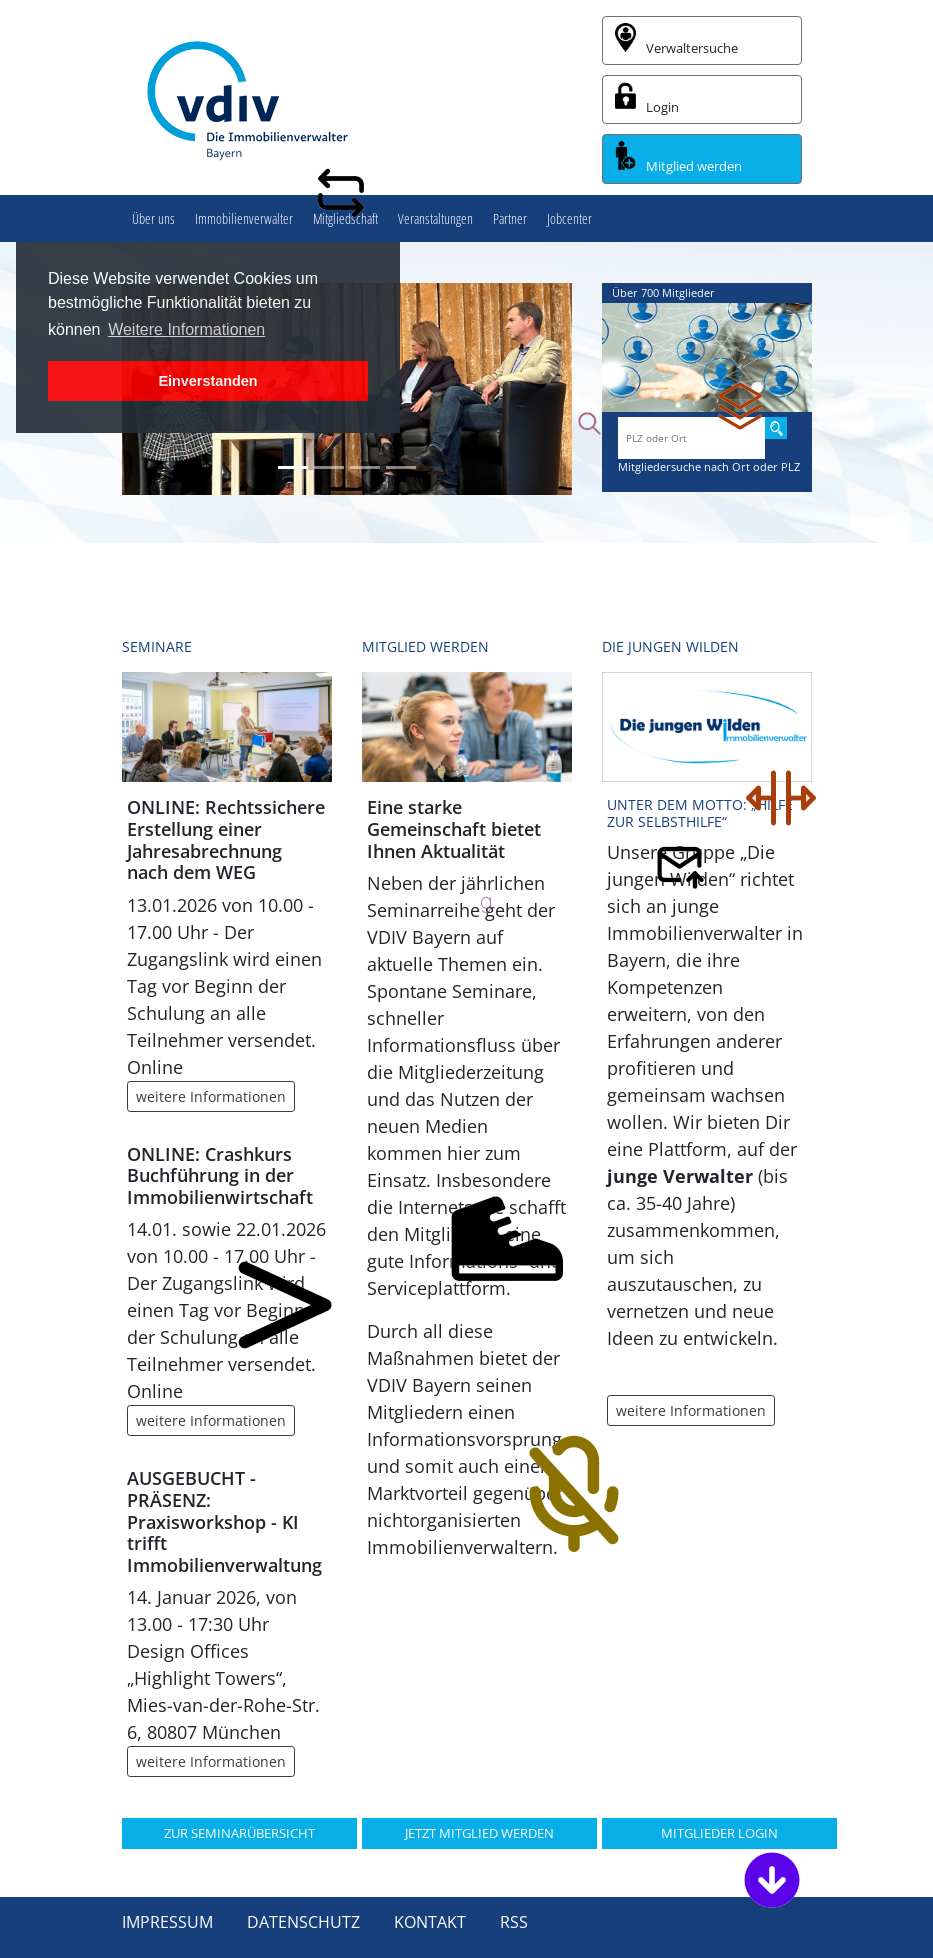 This screenshot has width=933, height=1958. Describe the element at coordinates (781, 798) in the screenshot. I see `split view horizontally` at that location.